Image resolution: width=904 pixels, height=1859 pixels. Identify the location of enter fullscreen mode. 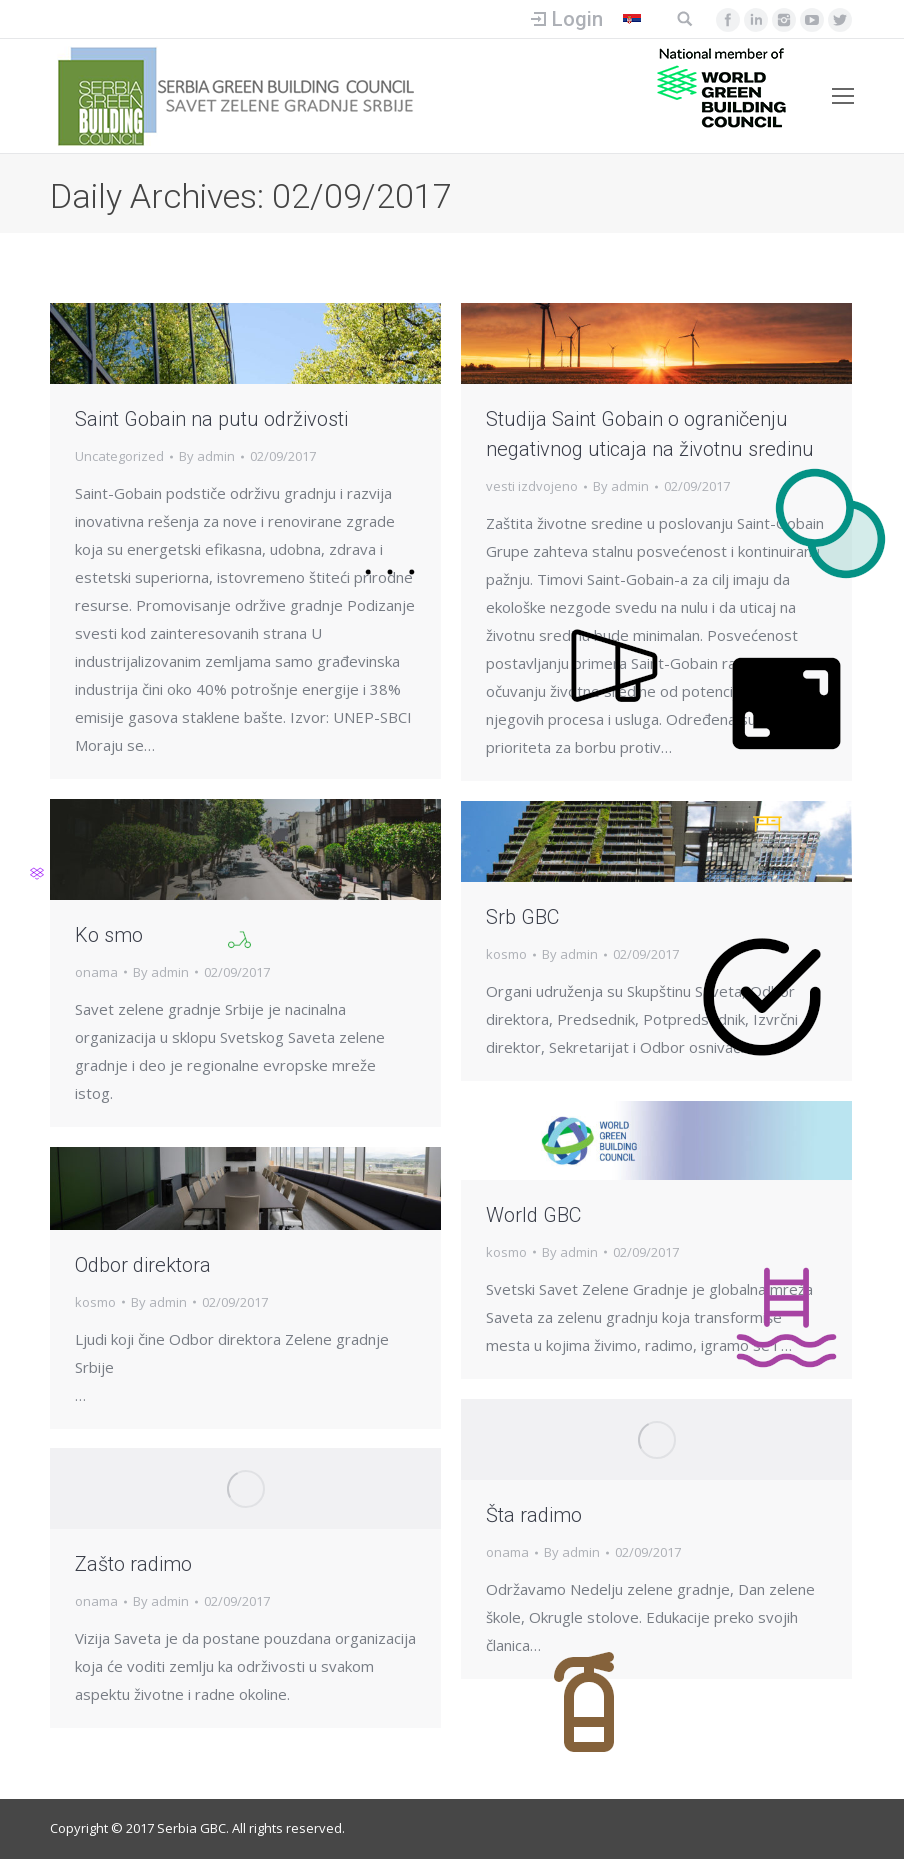
(786, 703).